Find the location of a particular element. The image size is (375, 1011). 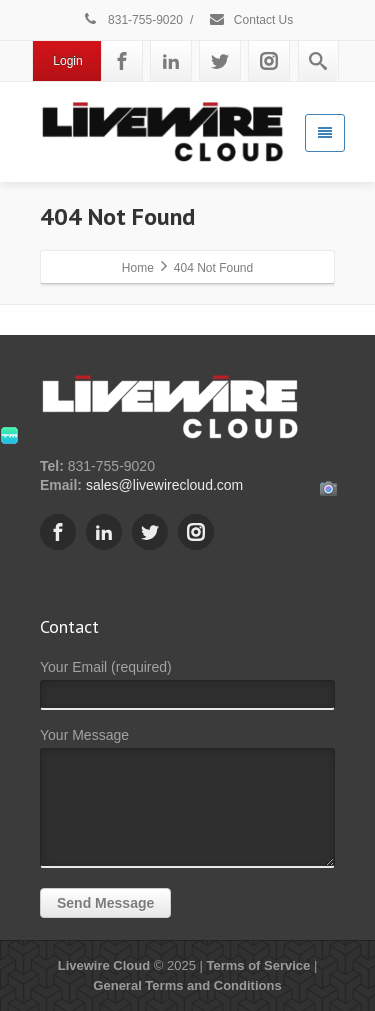

launch trackmania racing game is located at coordinates (9, 435).